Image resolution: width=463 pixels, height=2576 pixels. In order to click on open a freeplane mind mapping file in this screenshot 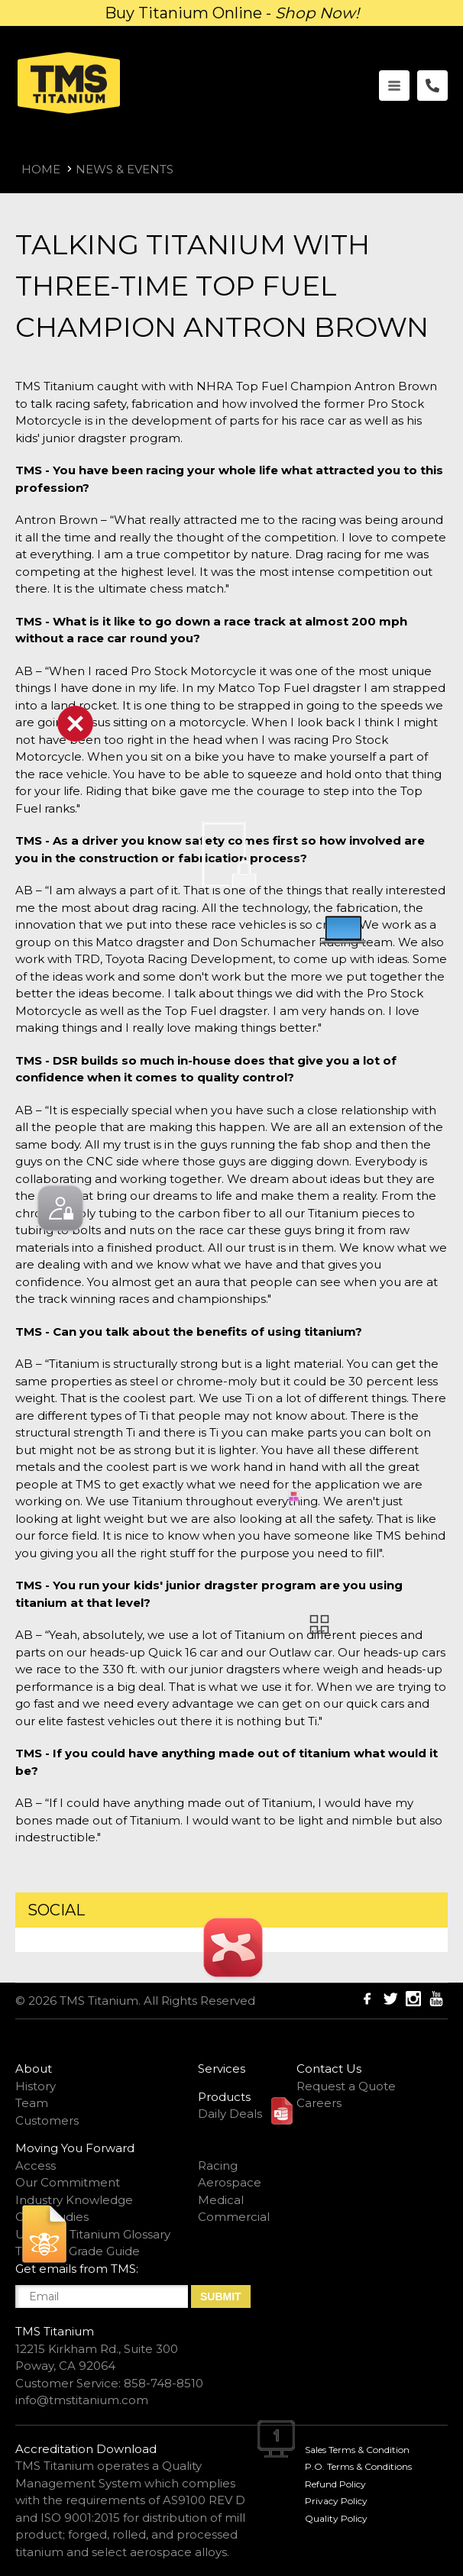, I will do `click(44, 2234)`.